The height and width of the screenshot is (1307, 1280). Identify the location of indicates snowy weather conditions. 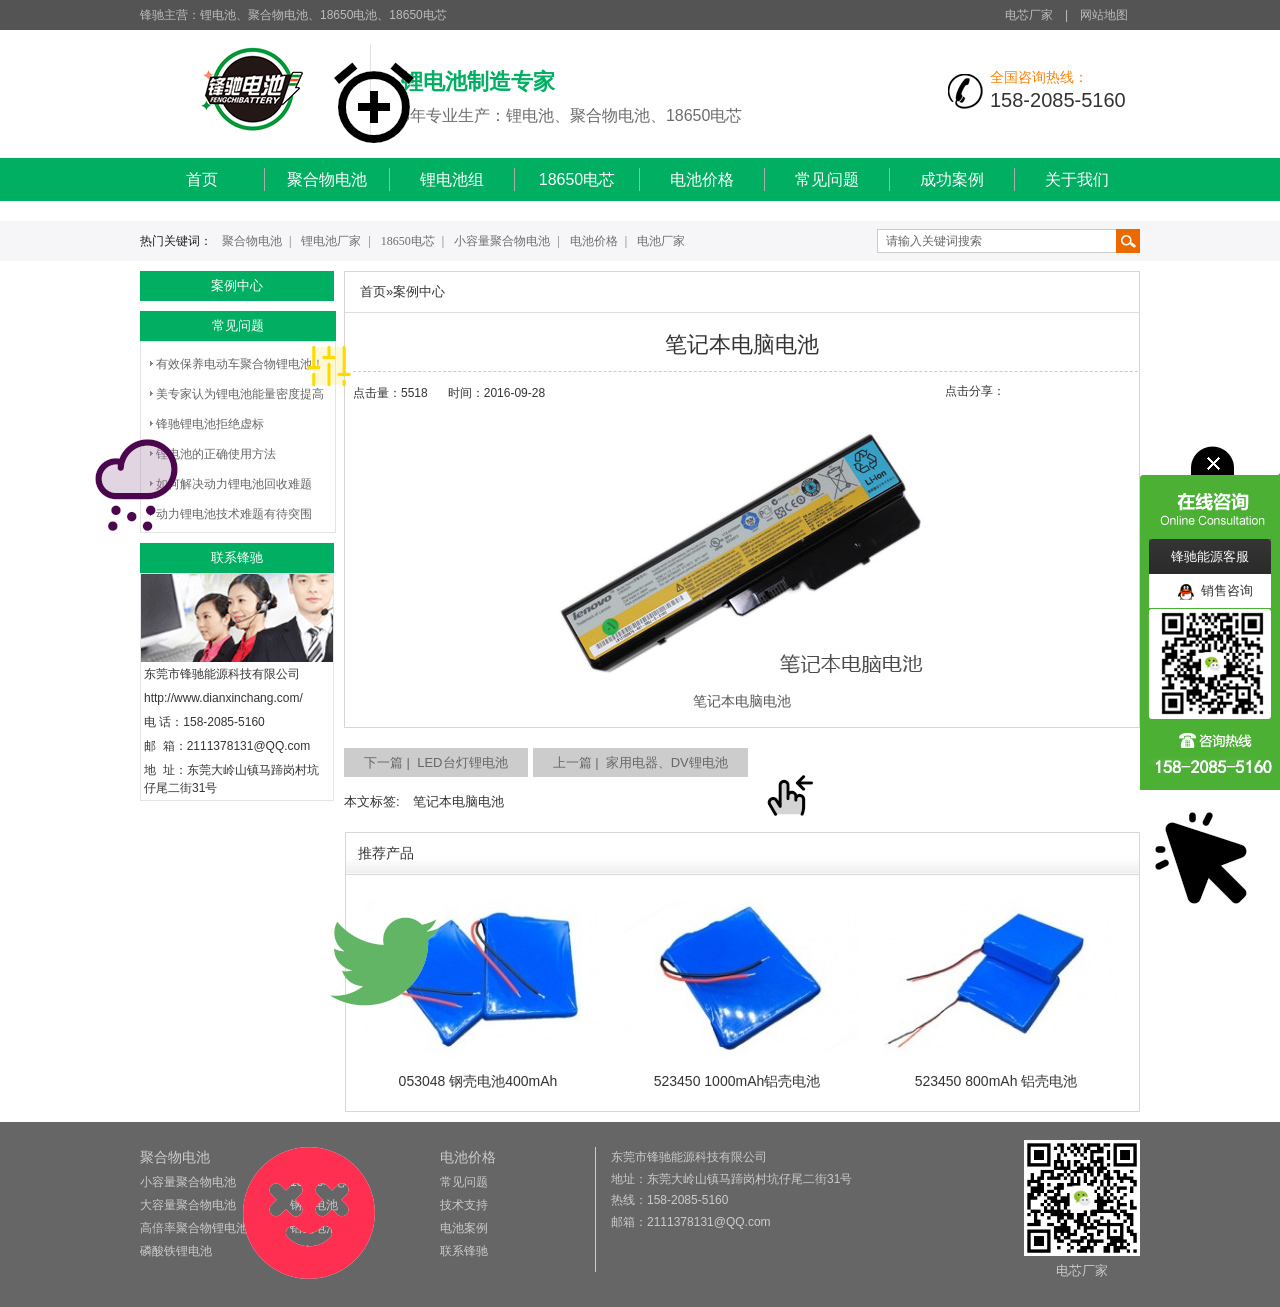
(136, 483).